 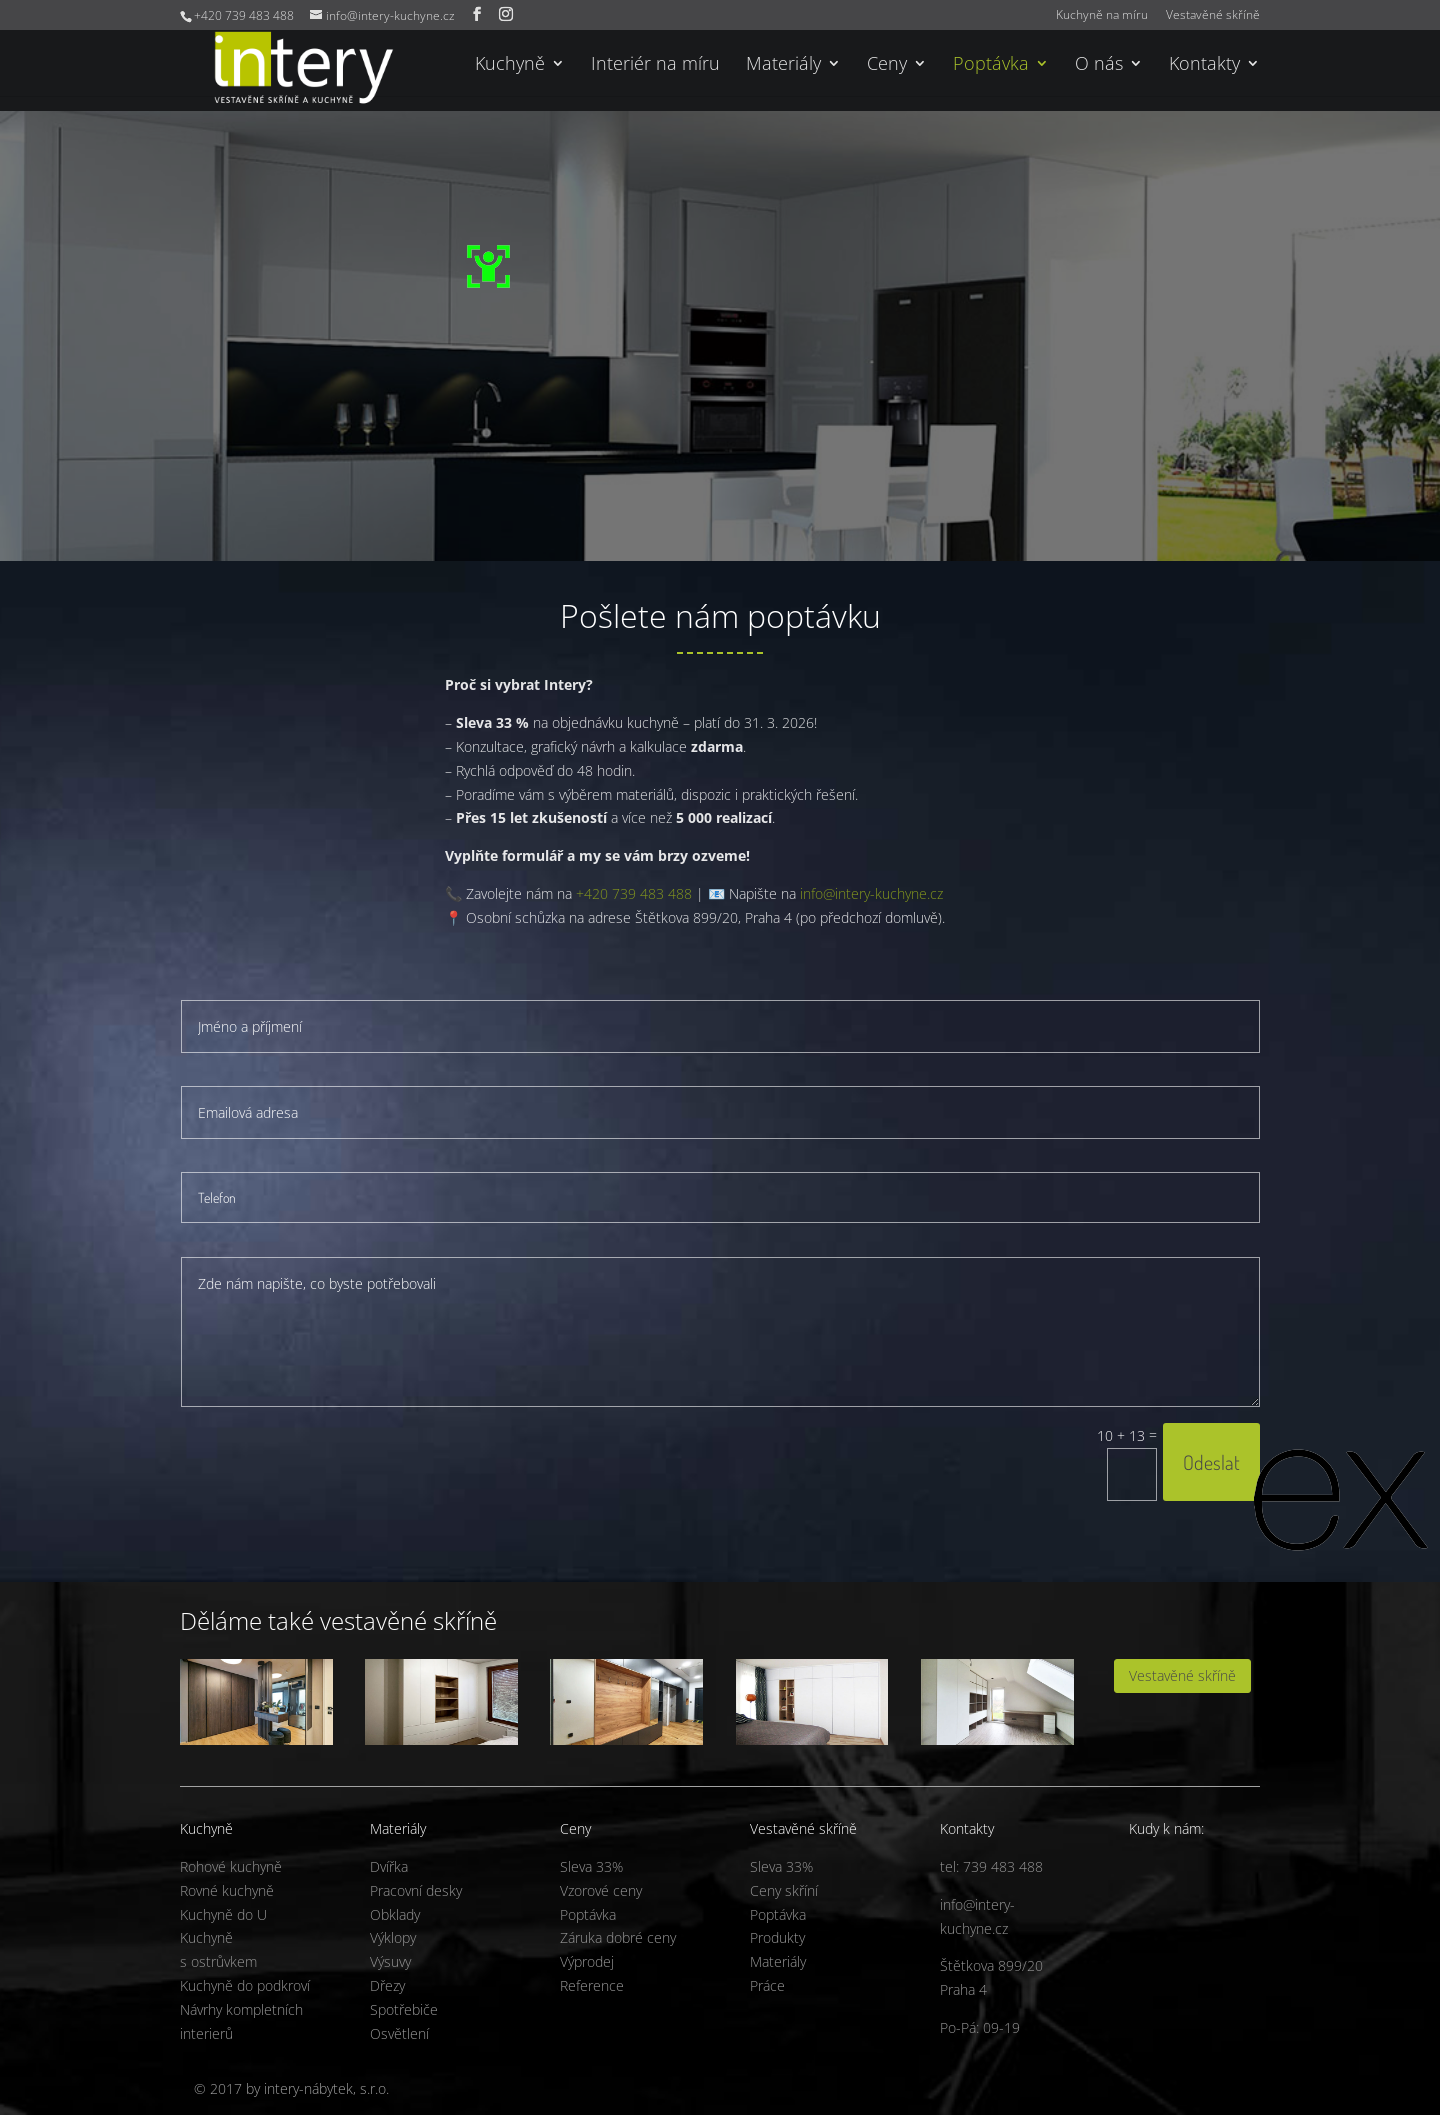 I want to click on express.js framework logo, so click(x=1341, y=1500).